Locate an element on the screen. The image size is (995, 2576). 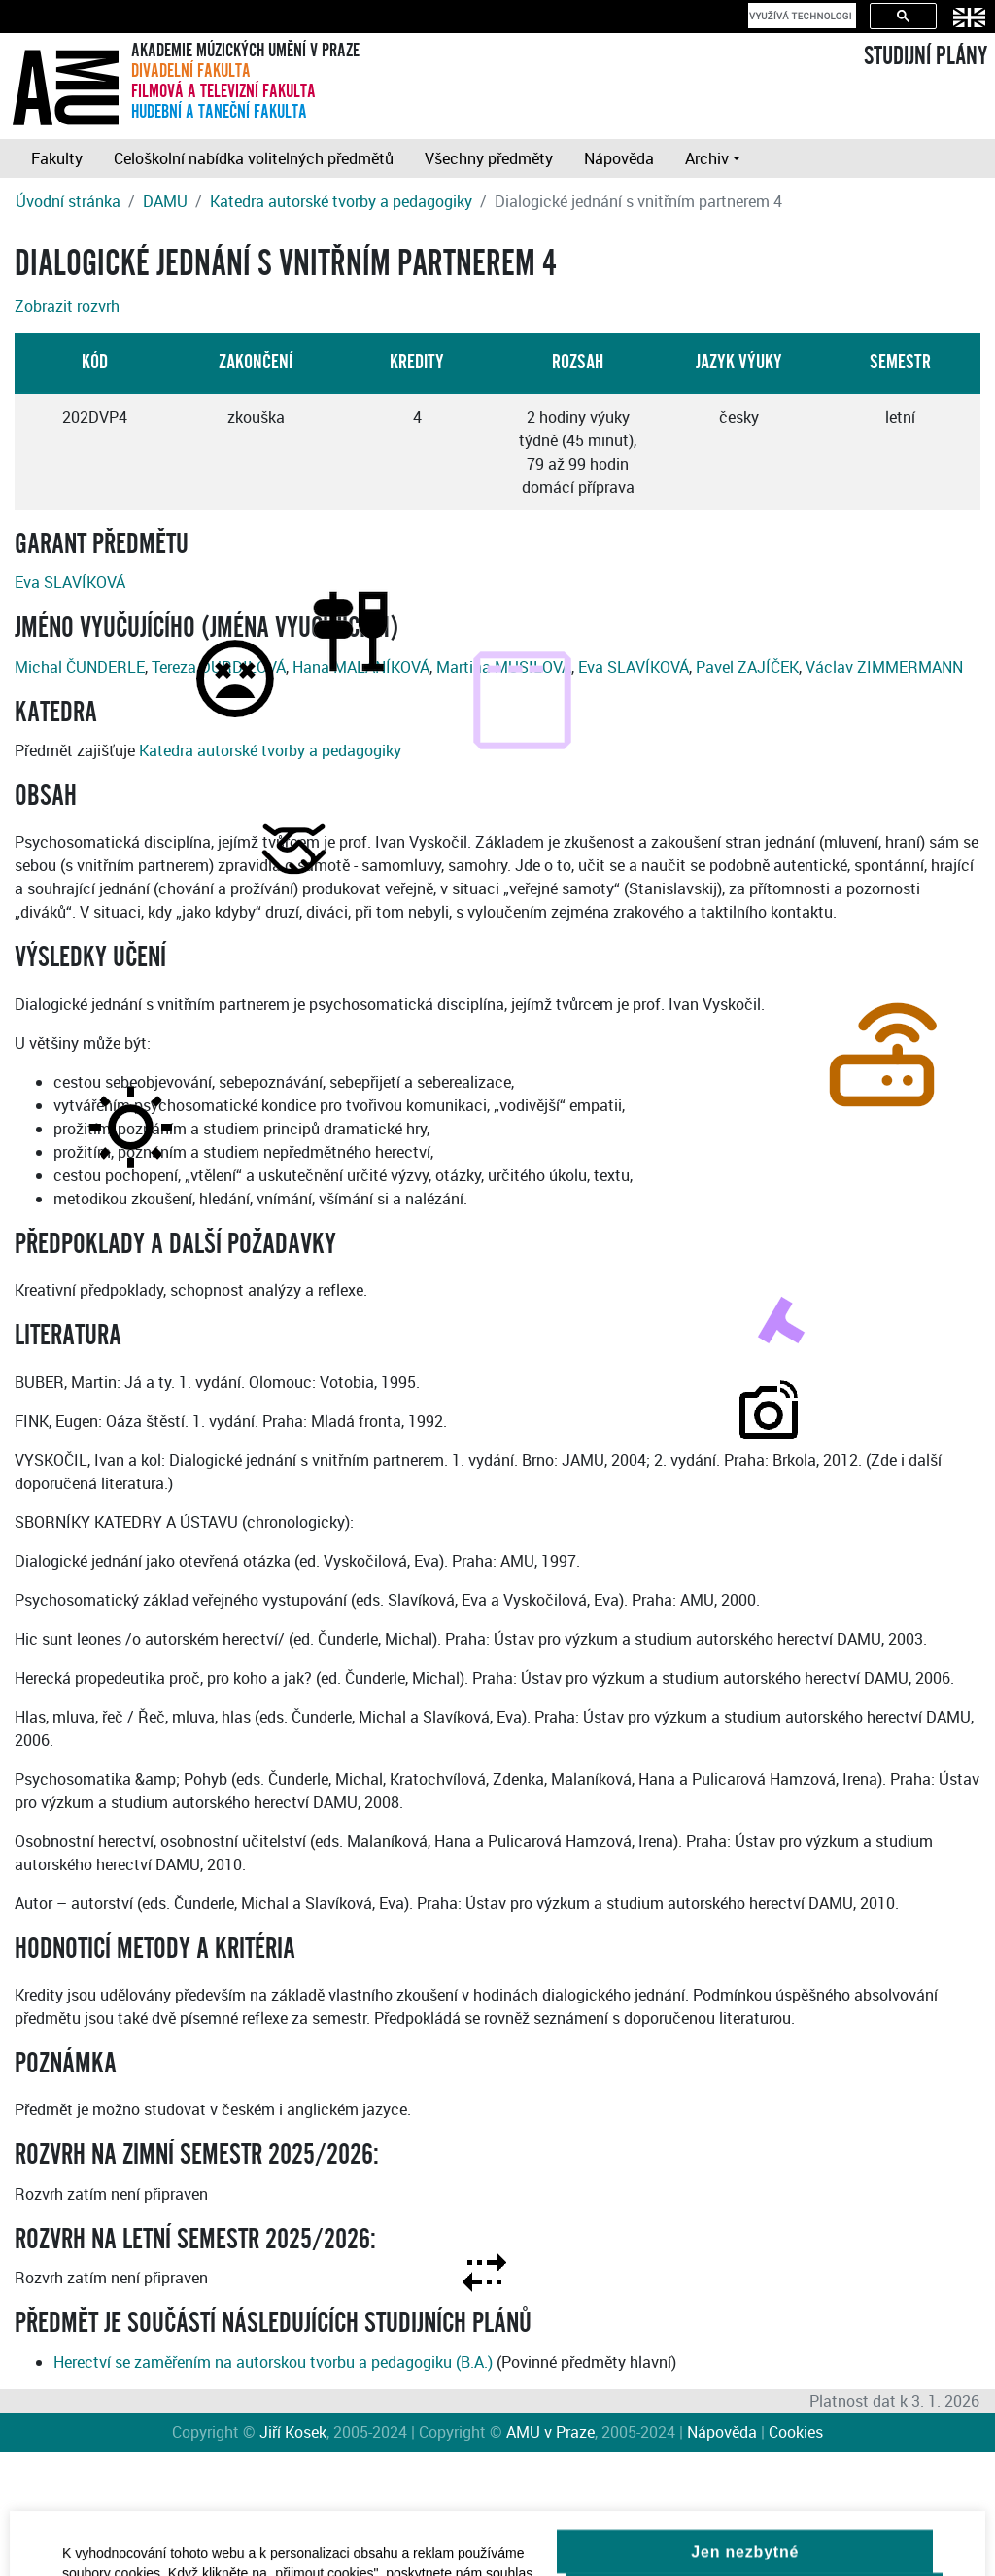
access router or network settings is located at coordinates (881, 1054).